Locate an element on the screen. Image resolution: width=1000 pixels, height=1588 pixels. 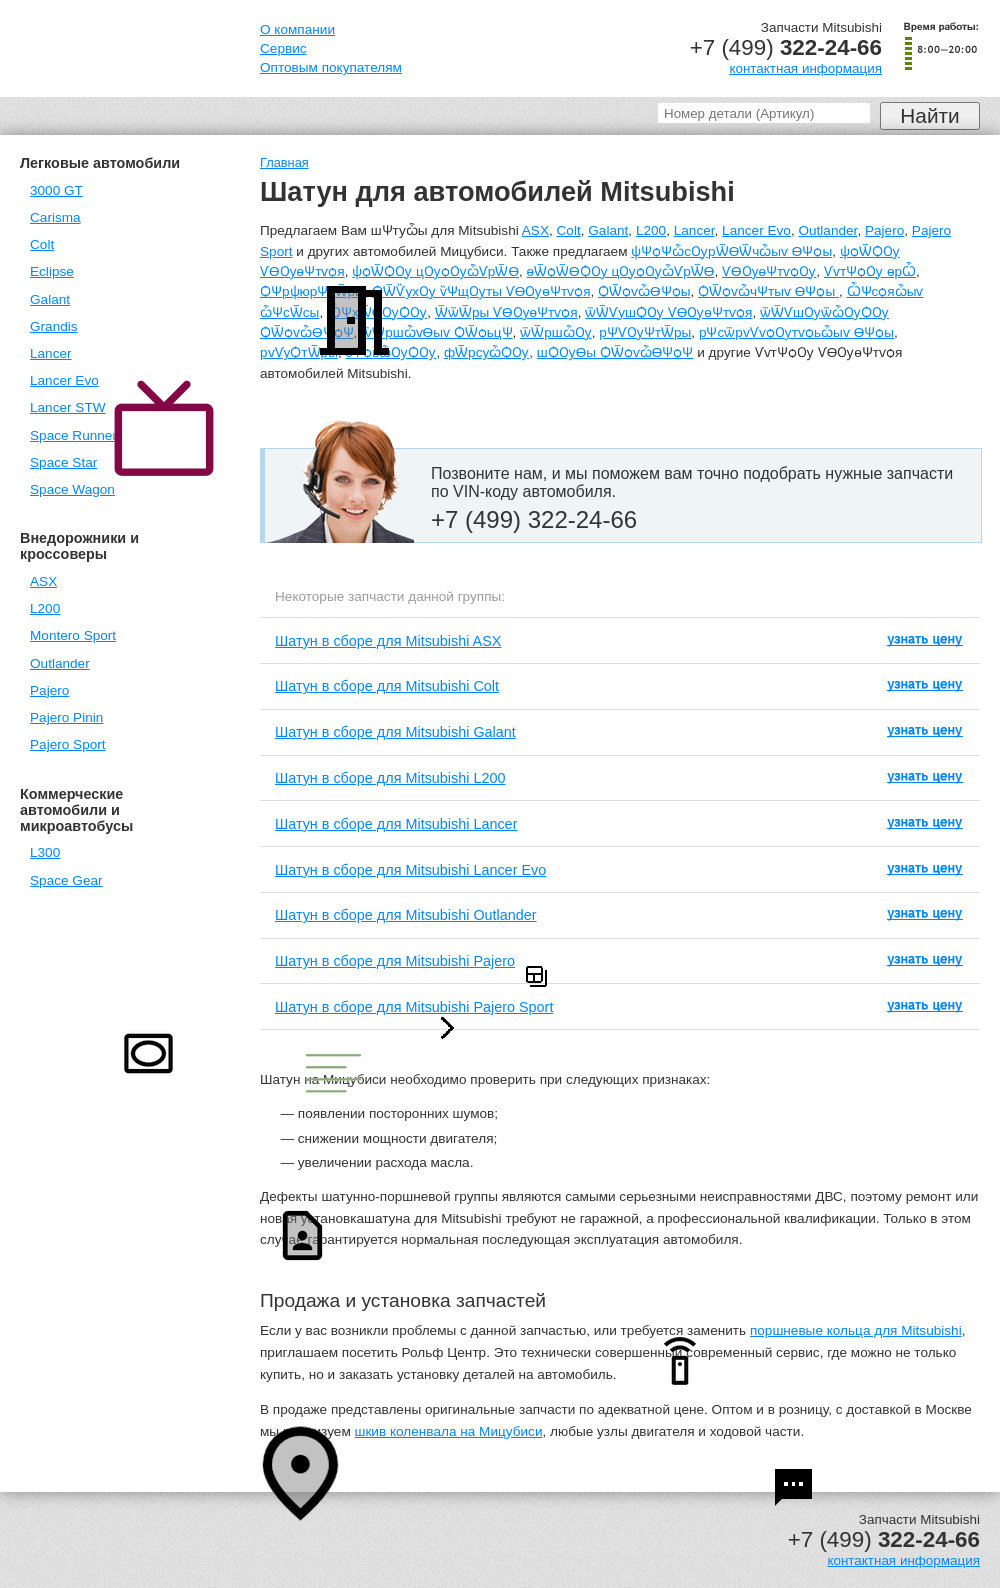
view contact details is located at coordinates (302, 1235).